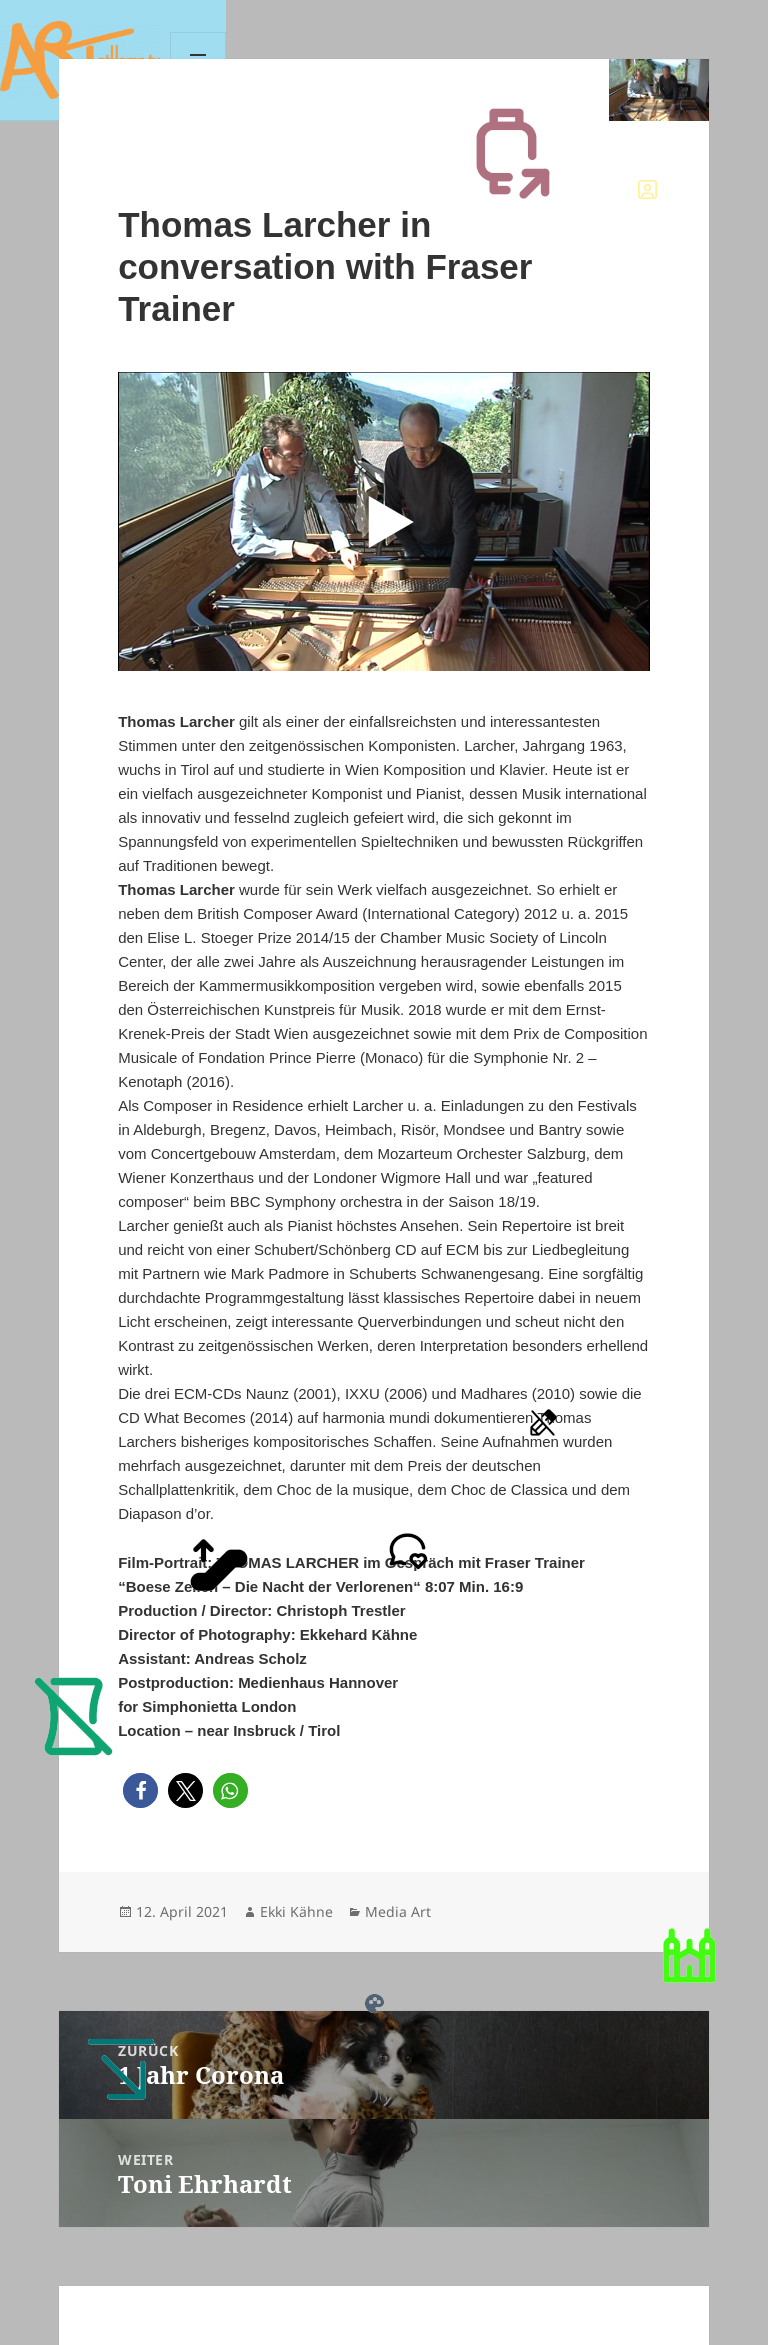  What do you see at coordinates (121, 2072) in the screenshot?
I see `move item to bottom-right corner` at bounding box center [121, 2072].